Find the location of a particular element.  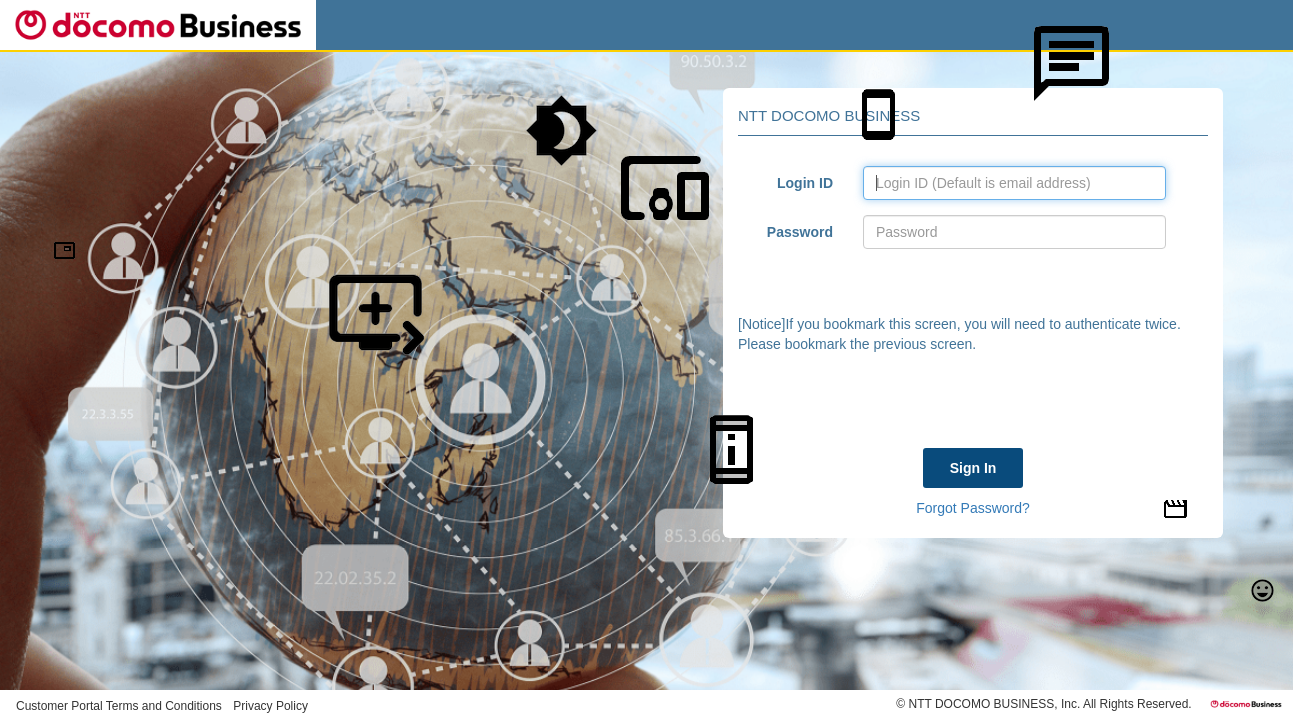

access mobile device settings is located at coordinates (878, 114).